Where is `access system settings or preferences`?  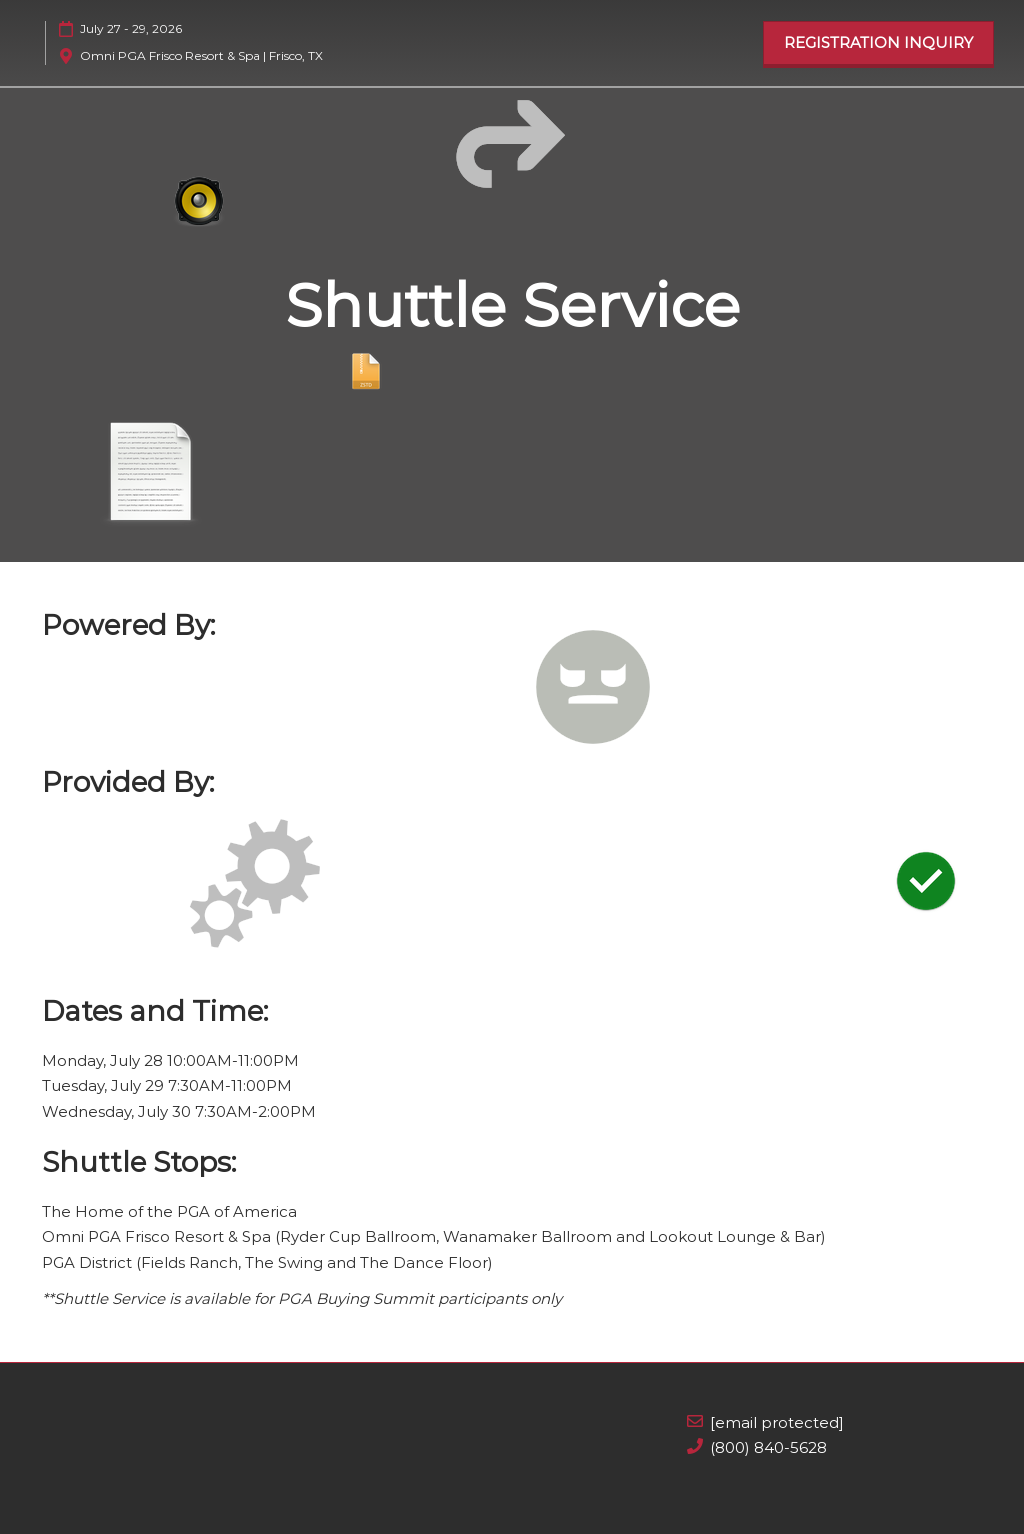
access system settings or preferences is located at coordinates (251, 886).